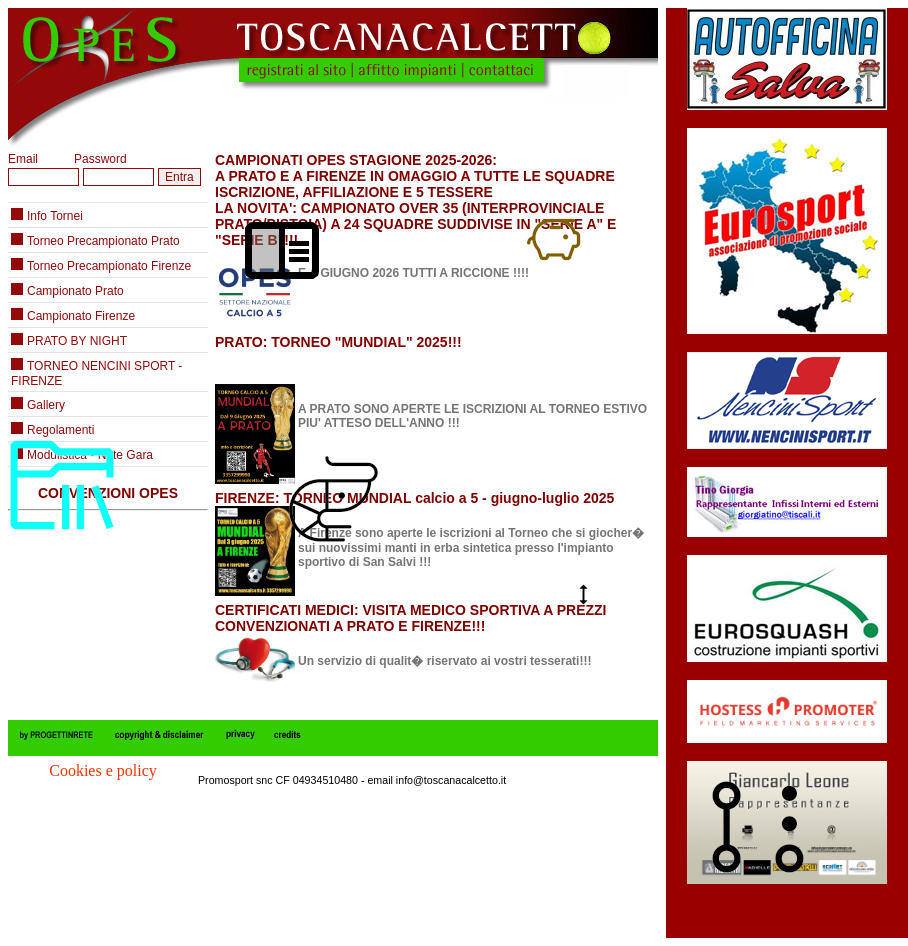  What do you see at coordinates (62, 485) in the screenshot?
I see `open the library folder` at bounding box center [62, 485].